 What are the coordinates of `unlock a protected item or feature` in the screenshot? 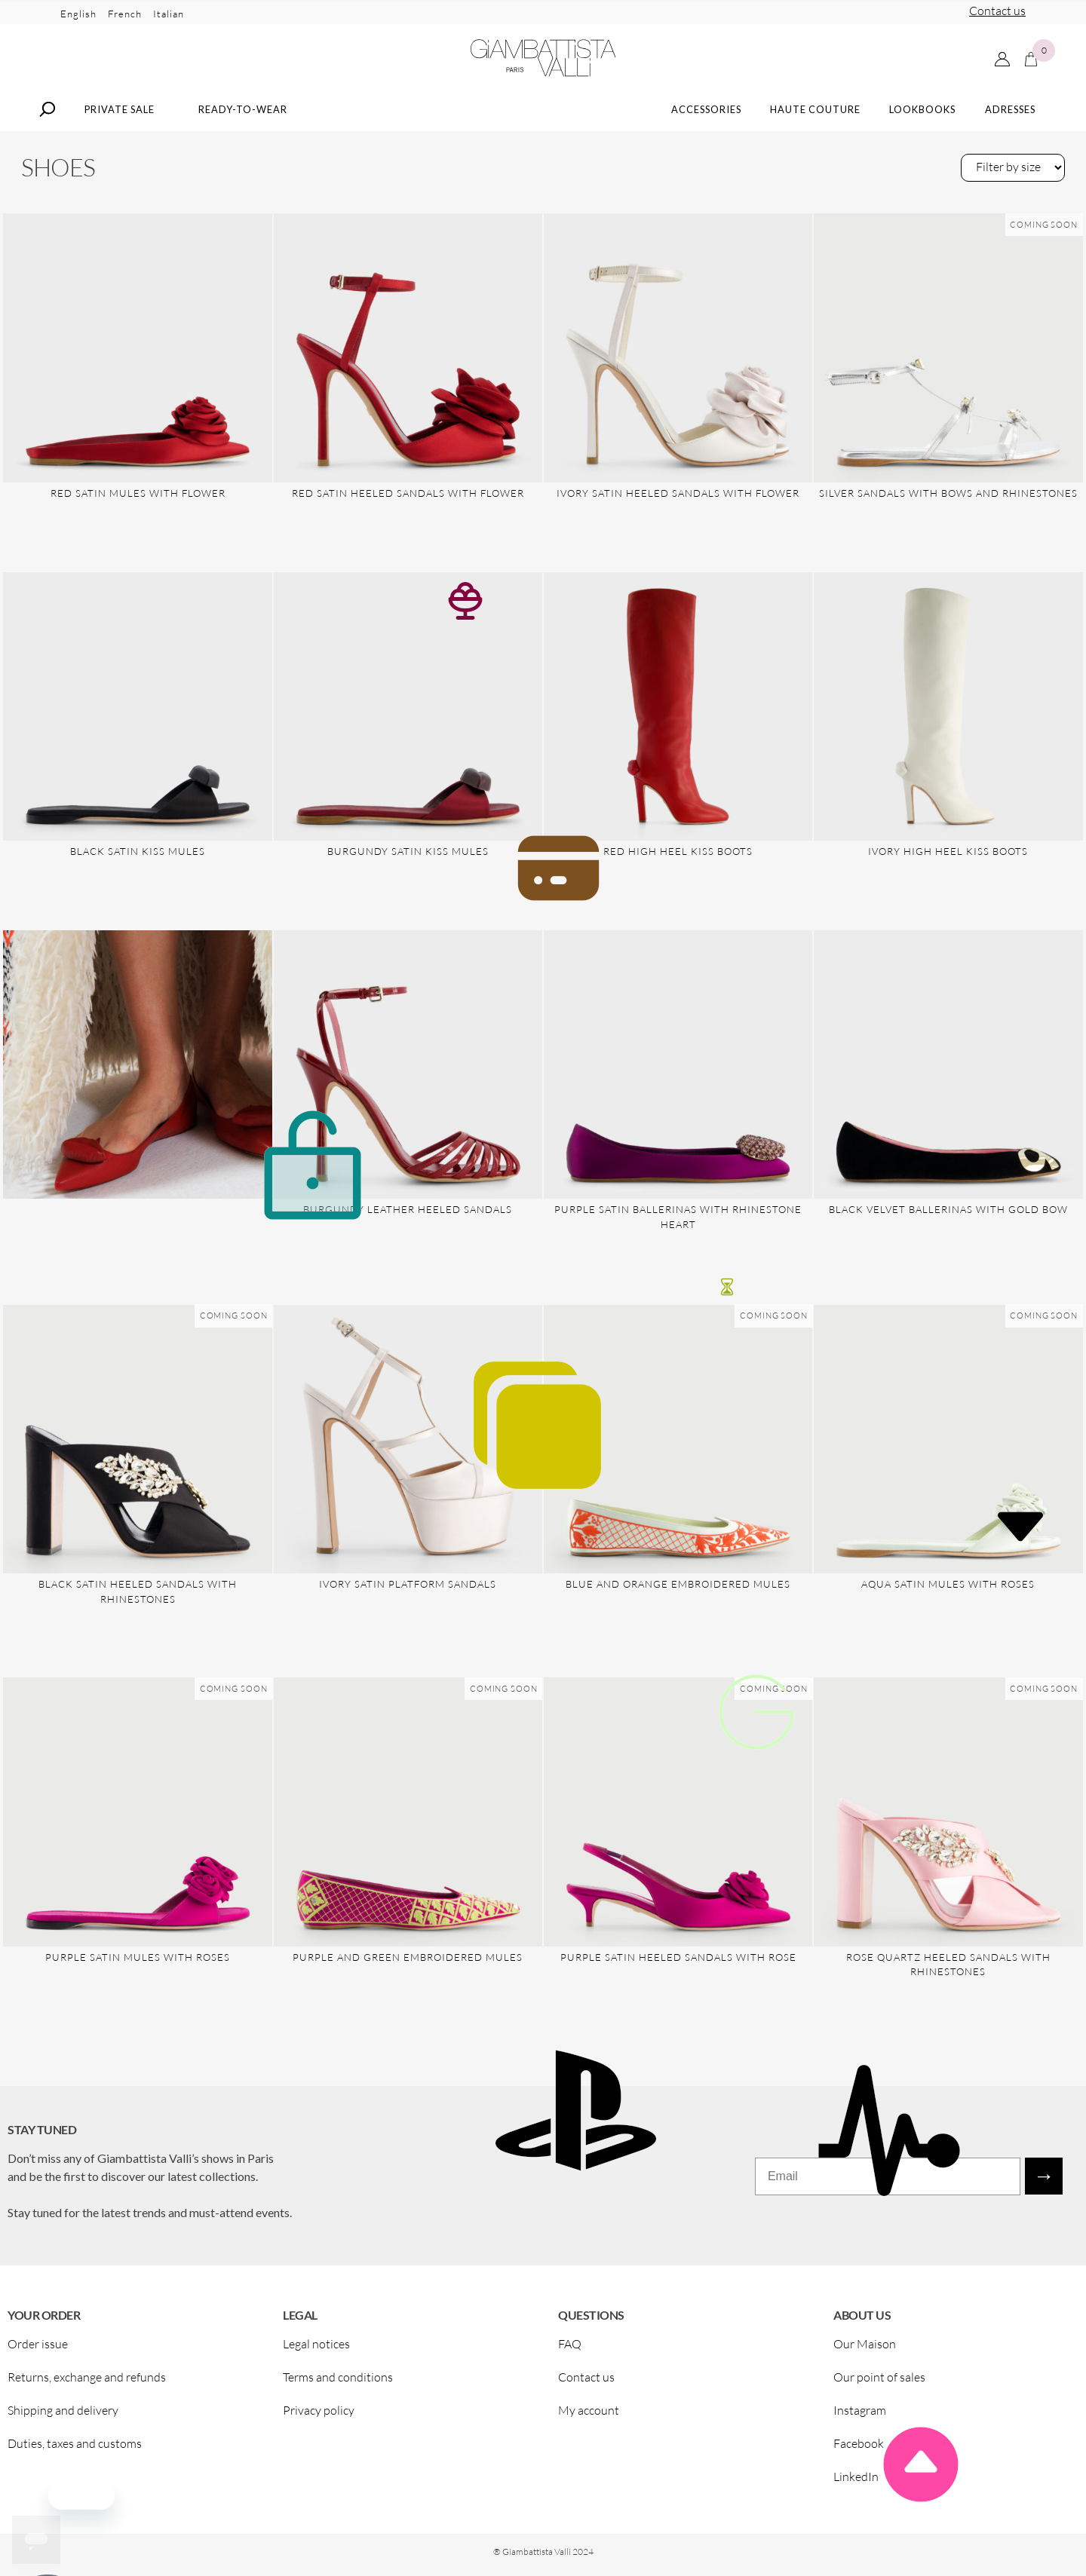 It's located at (312, 1171).